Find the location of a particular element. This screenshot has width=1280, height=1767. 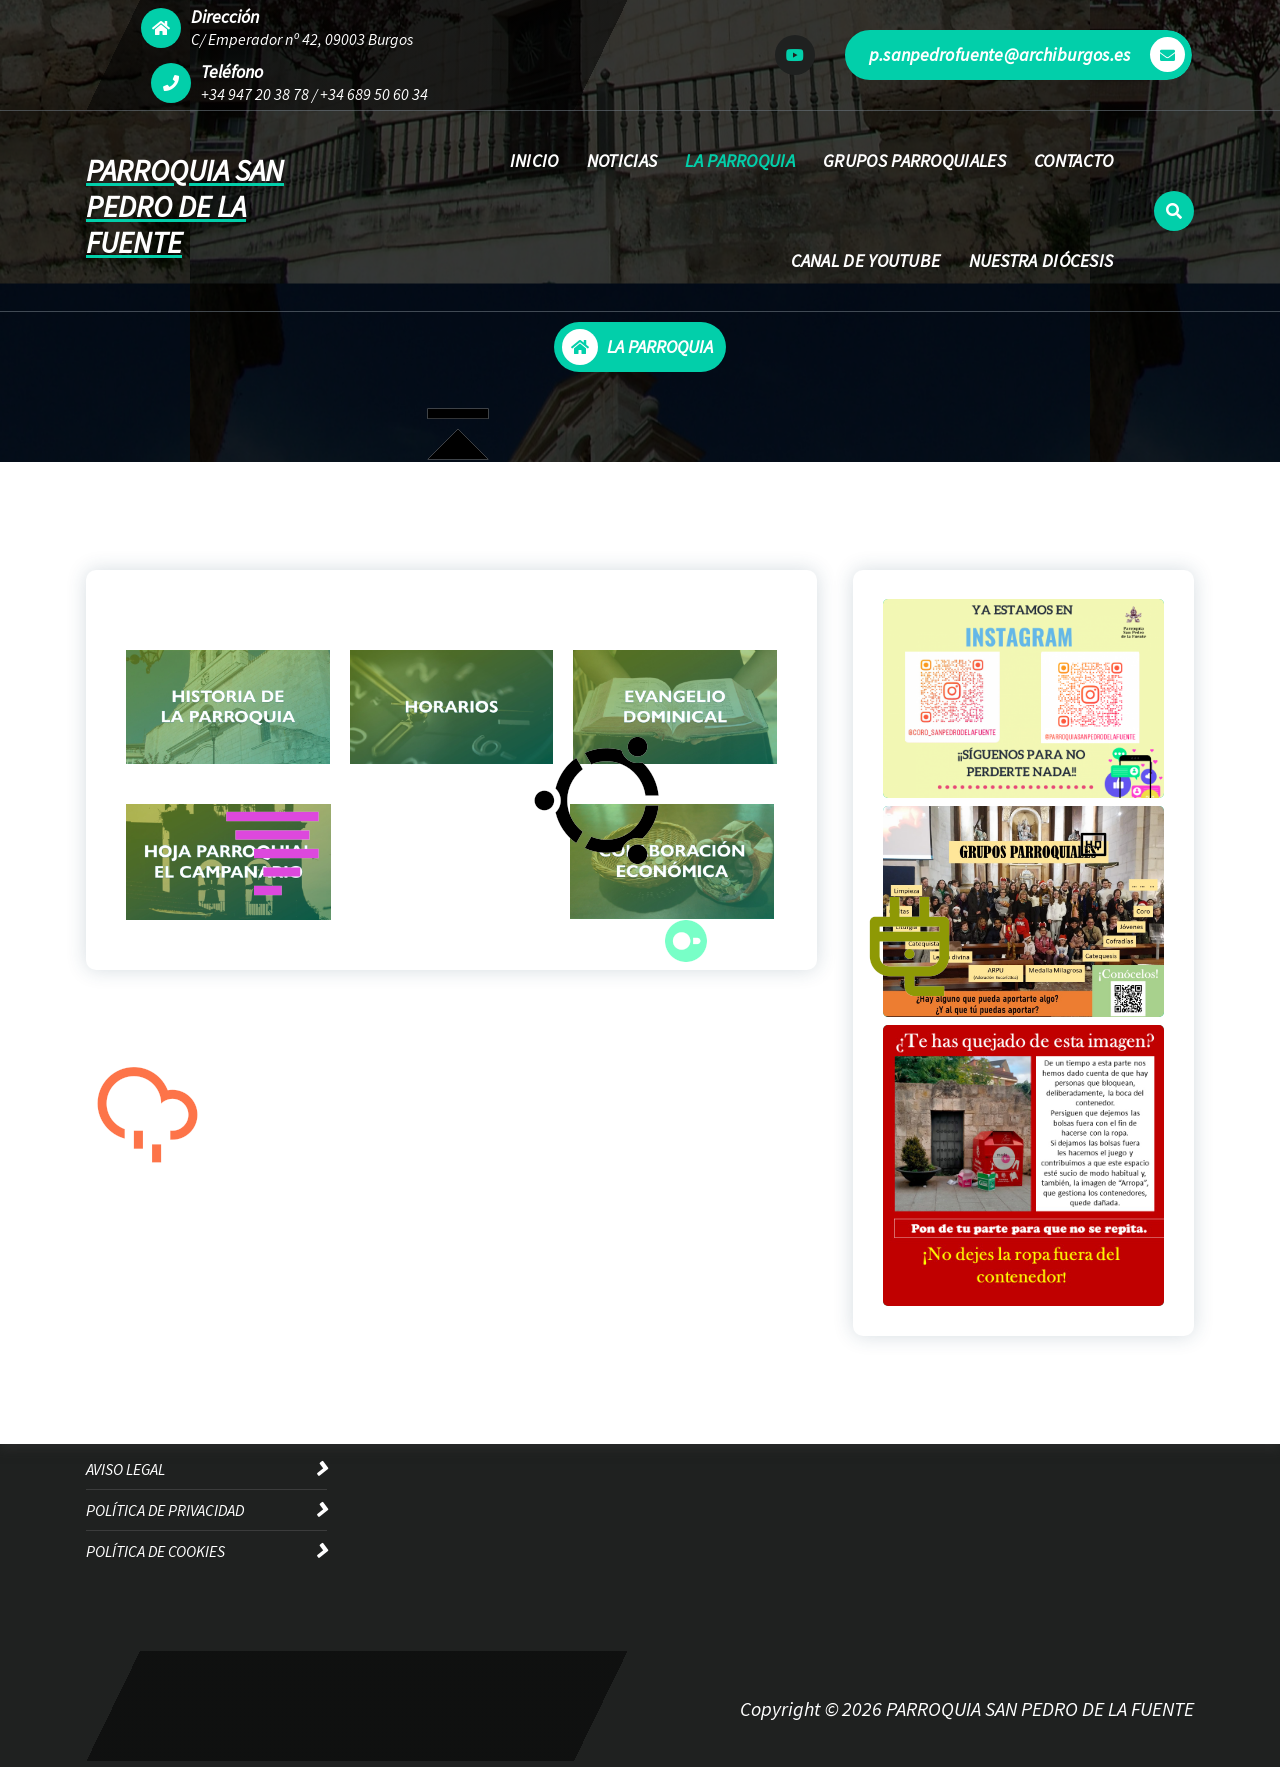

connect to a power source is located at coordinates (909, 946).